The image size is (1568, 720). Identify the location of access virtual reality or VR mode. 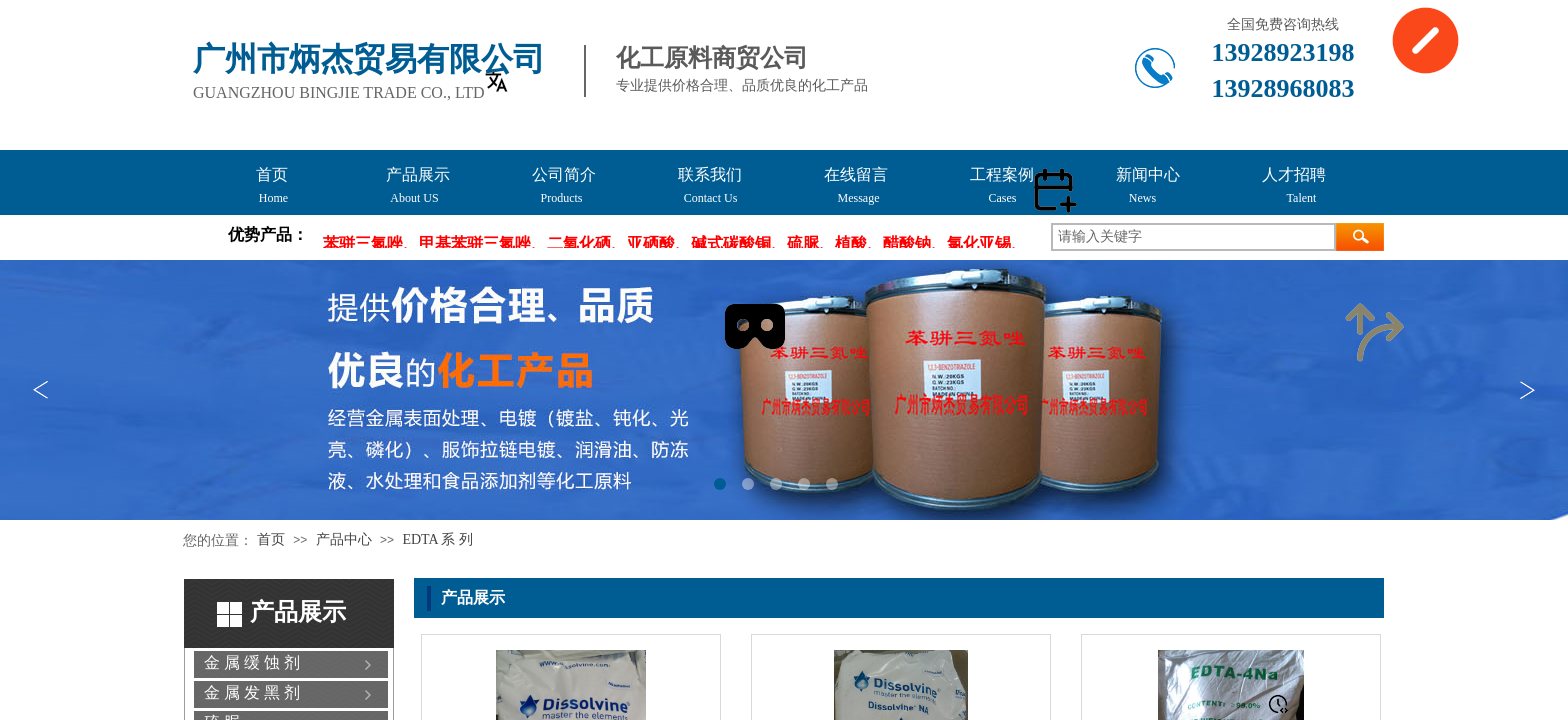
(755, 325).